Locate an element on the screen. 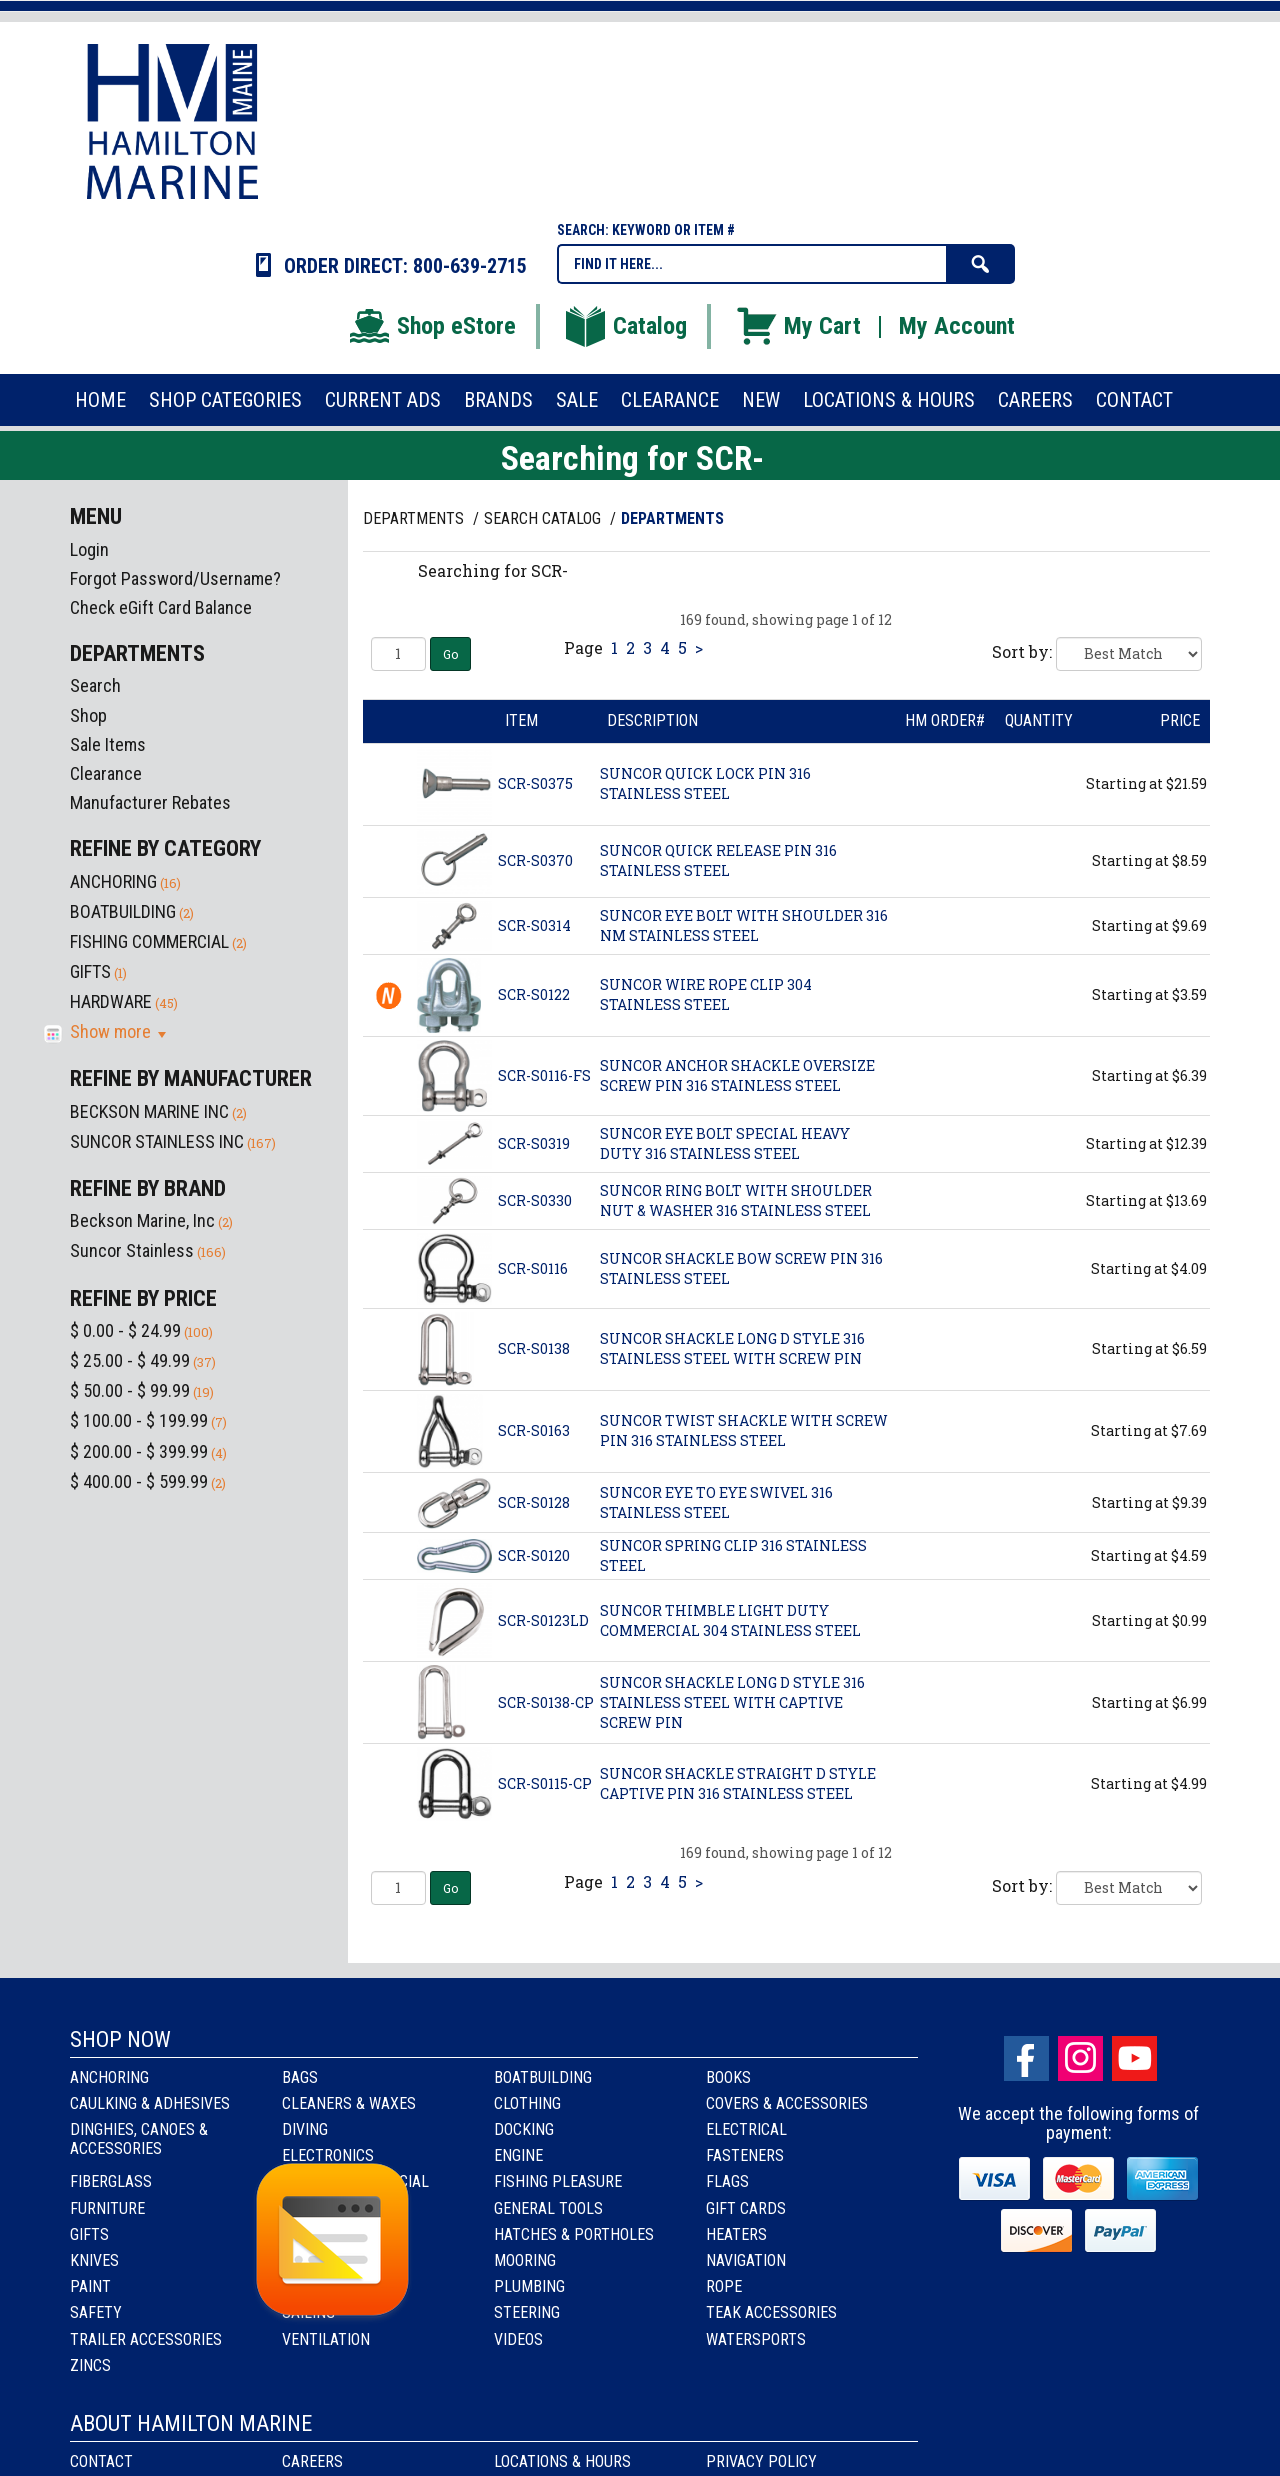  open the app launcher or app library is located at coordinates (53, 1034).